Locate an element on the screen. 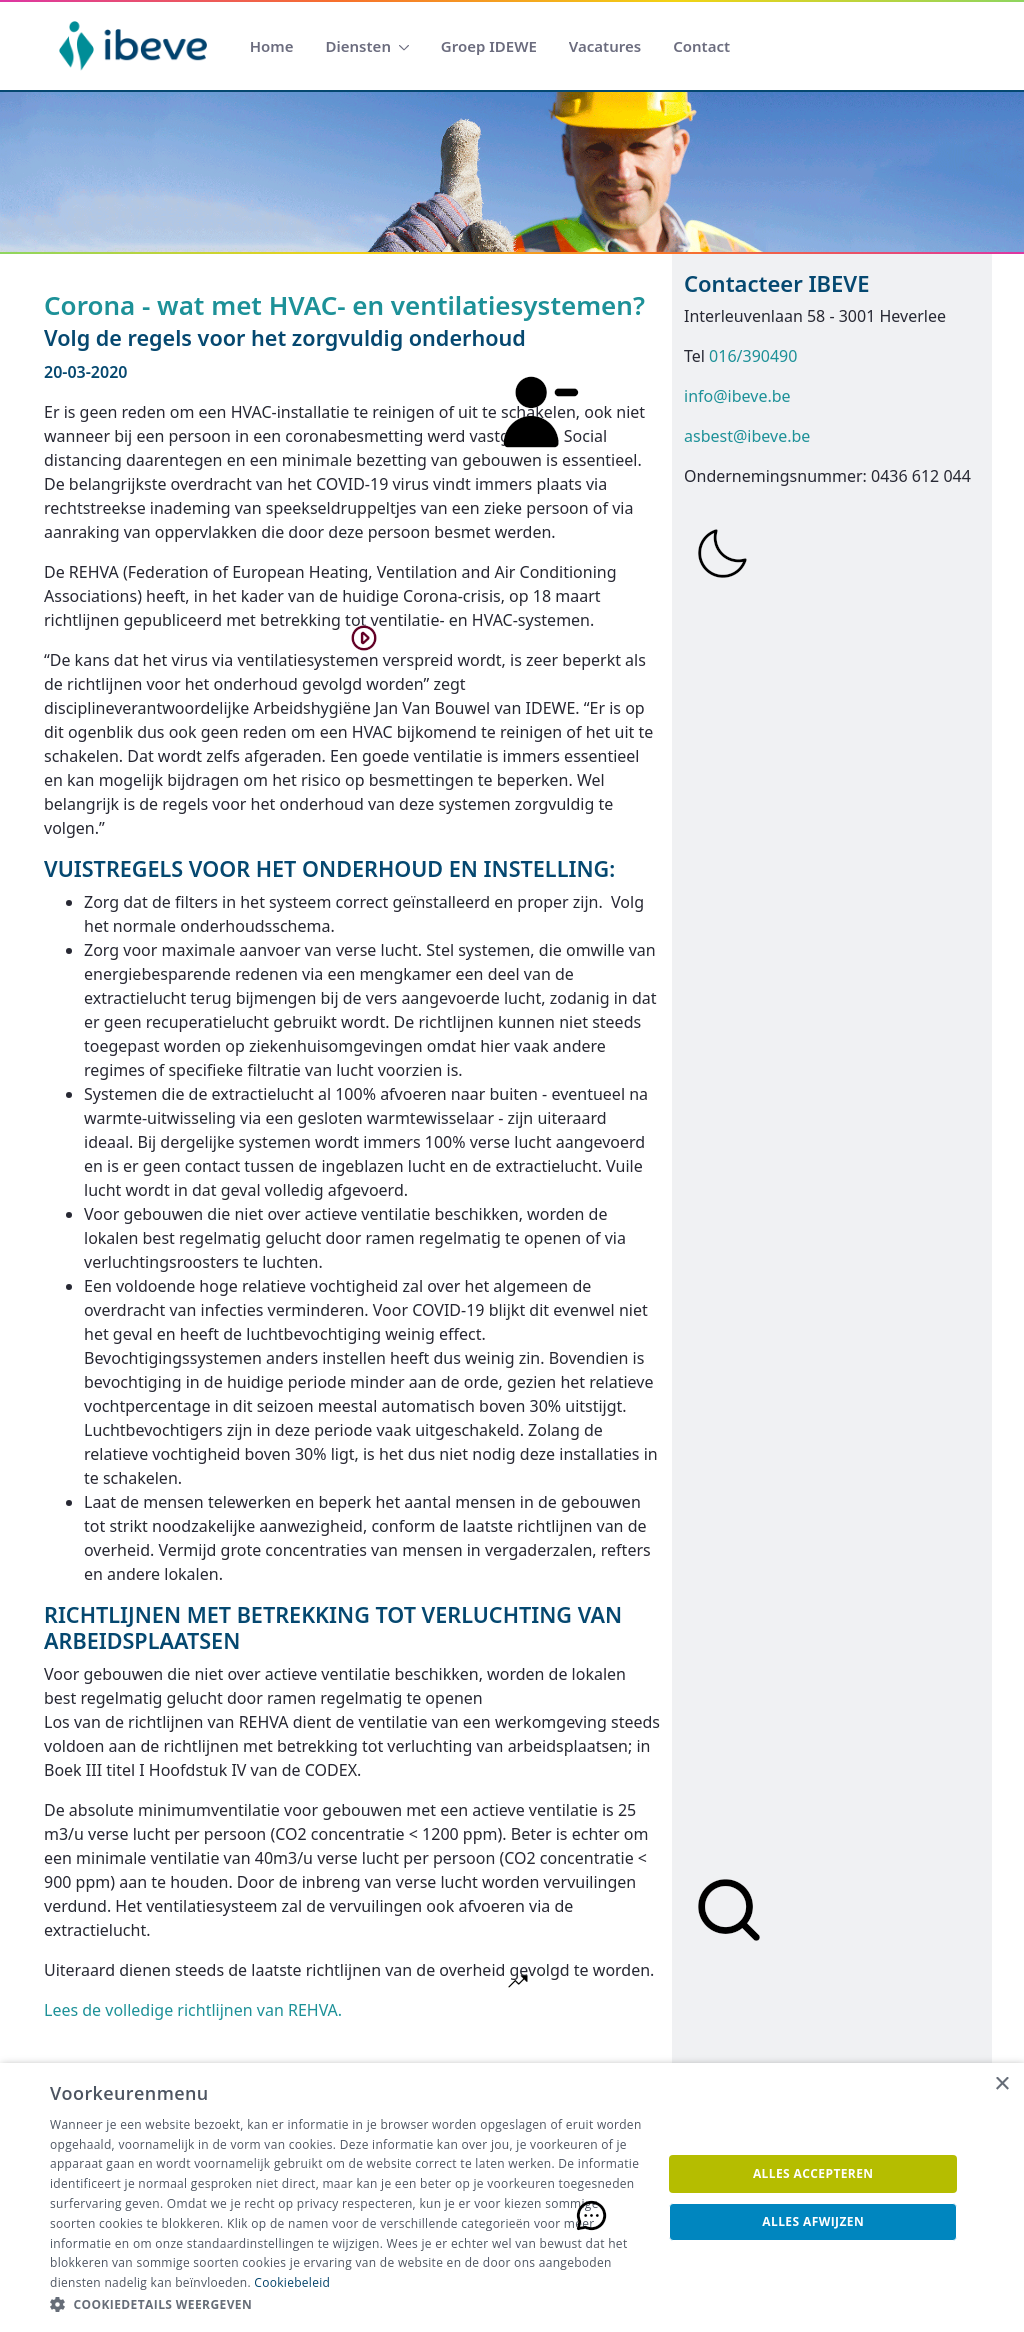  toggle dark mode or night theme is located at coordinates (721, 555).